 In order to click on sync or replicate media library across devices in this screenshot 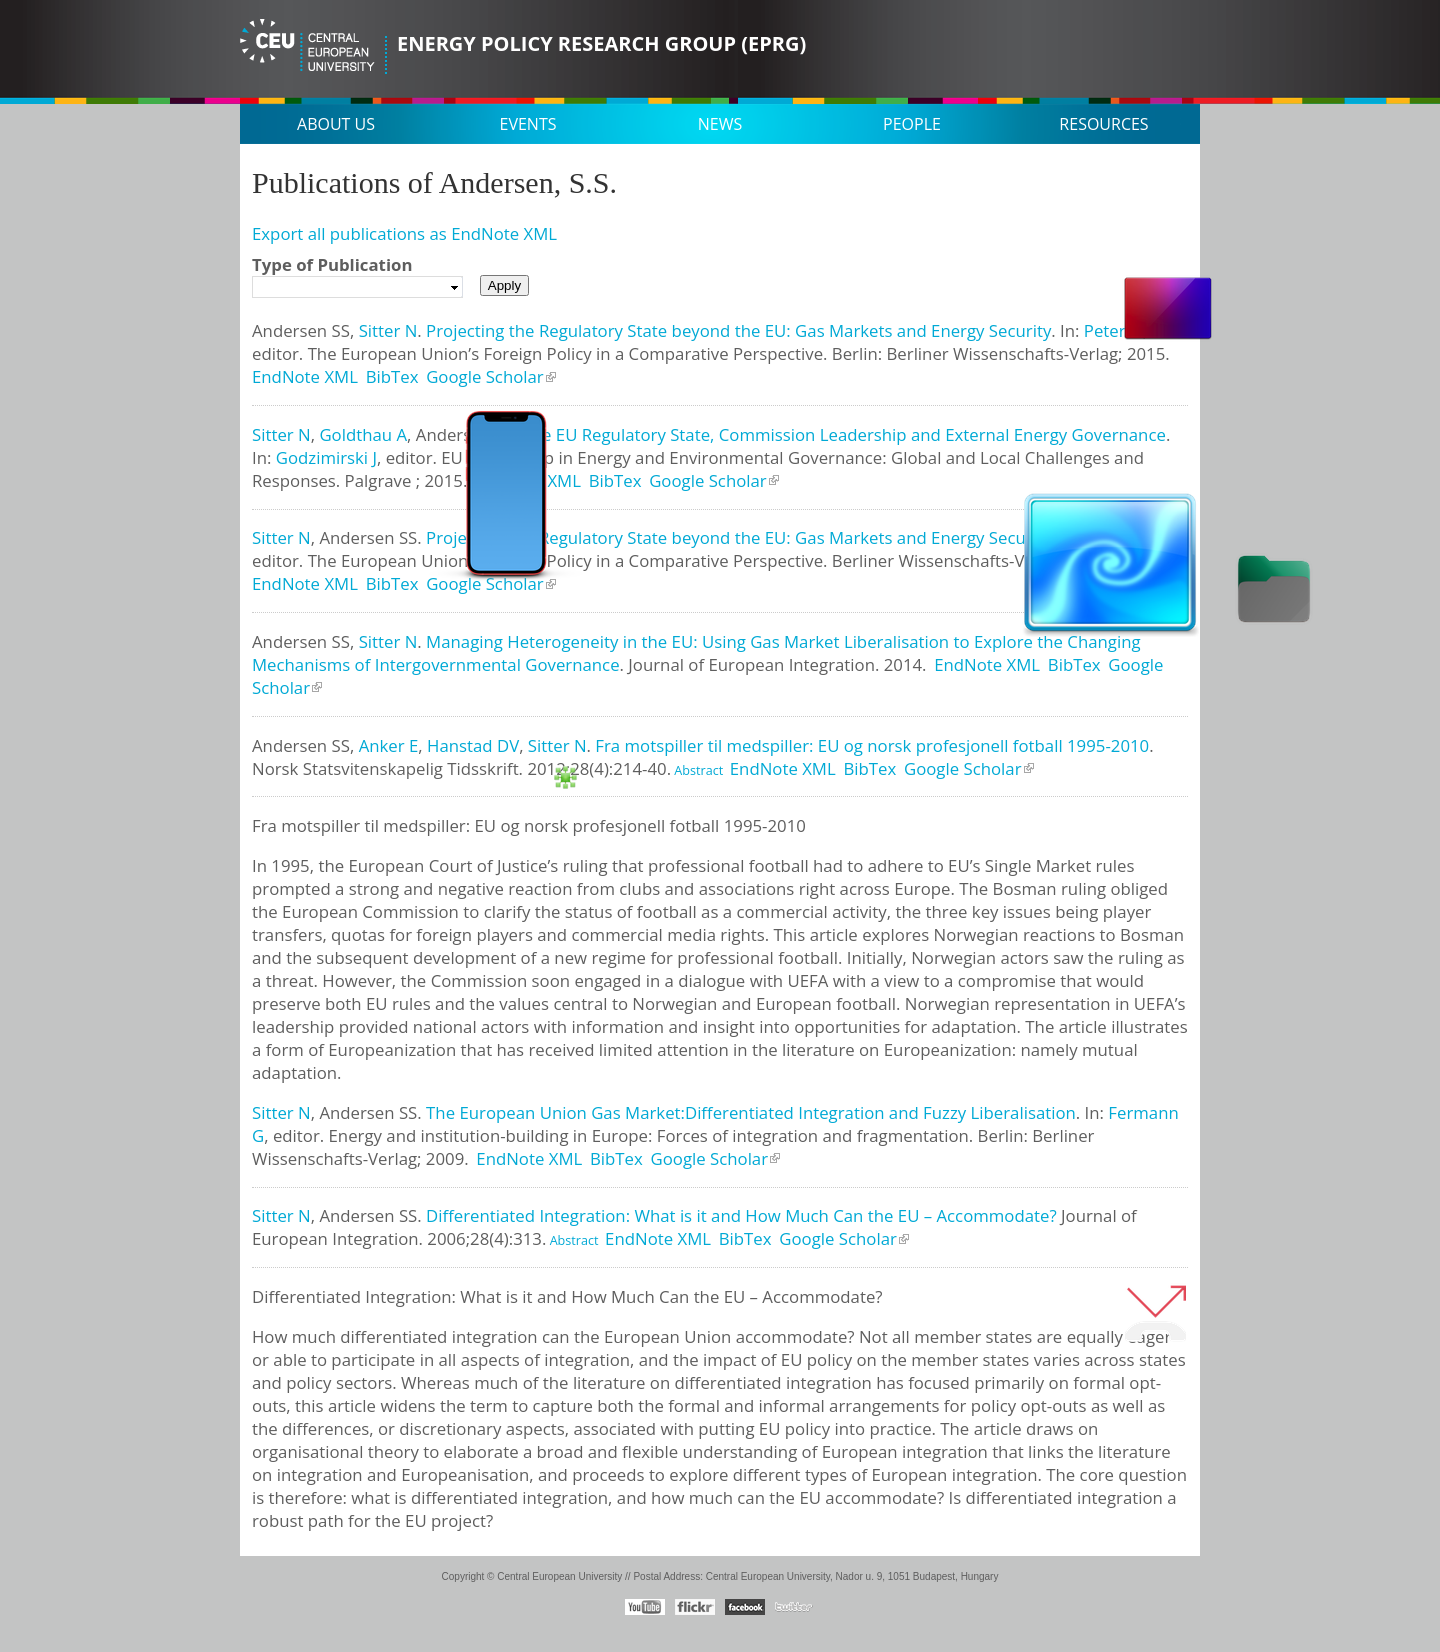, I will do `click(565, 777)`.